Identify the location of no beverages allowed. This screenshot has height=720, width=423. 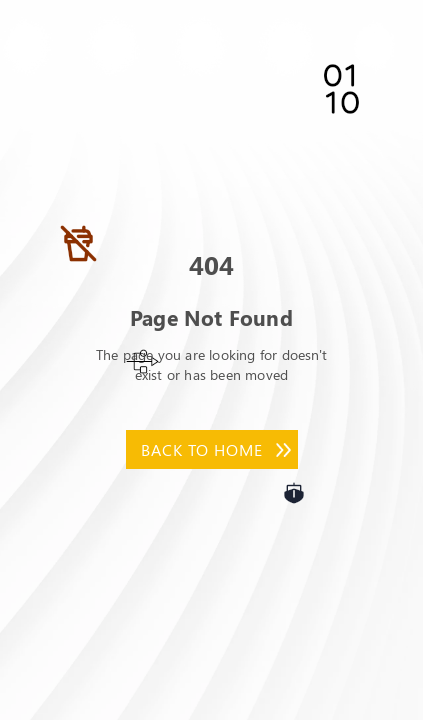
(78, 243).